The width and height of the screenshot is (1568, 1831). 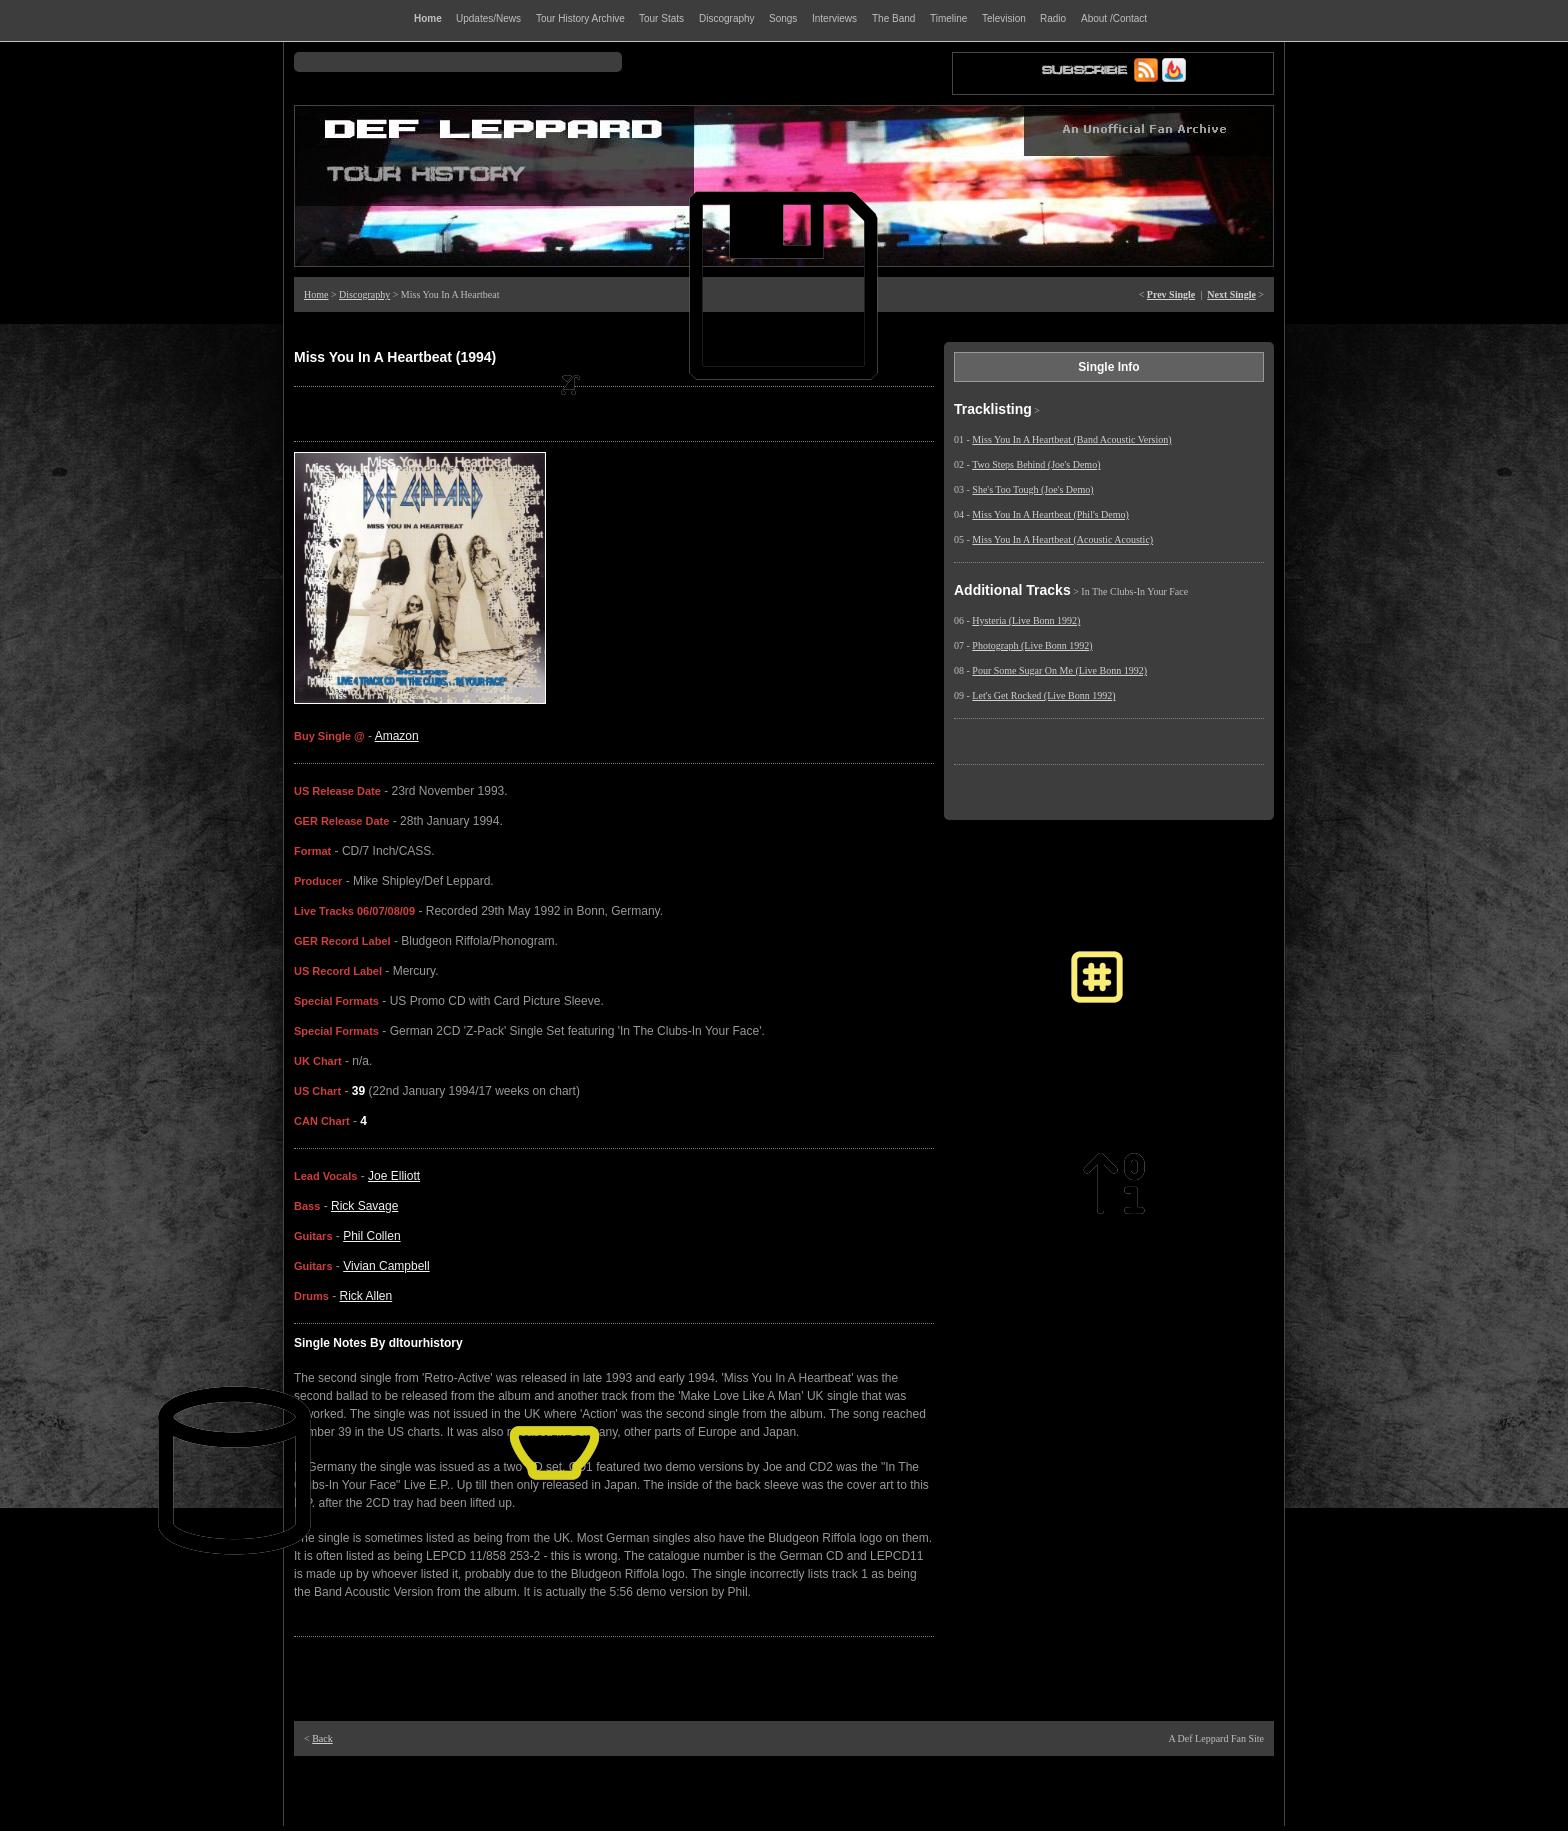 What do you see at coordinates (569, 384) in the screenshot?
I see `indicates stroller-friendly or family amenities available` at bounding box center [569, 384].